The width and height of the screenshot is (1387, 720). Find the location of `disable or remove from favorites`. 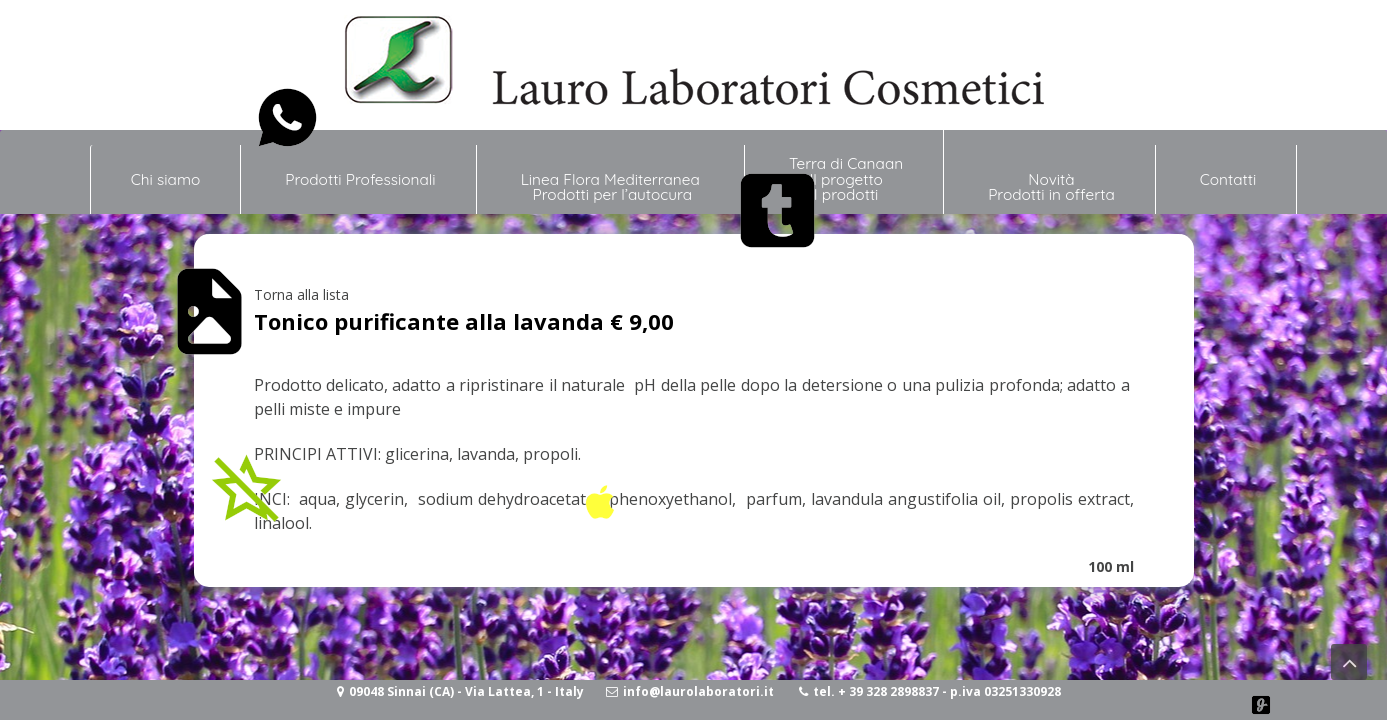

disable or remove from favorites is located at coordinates (246, 489).